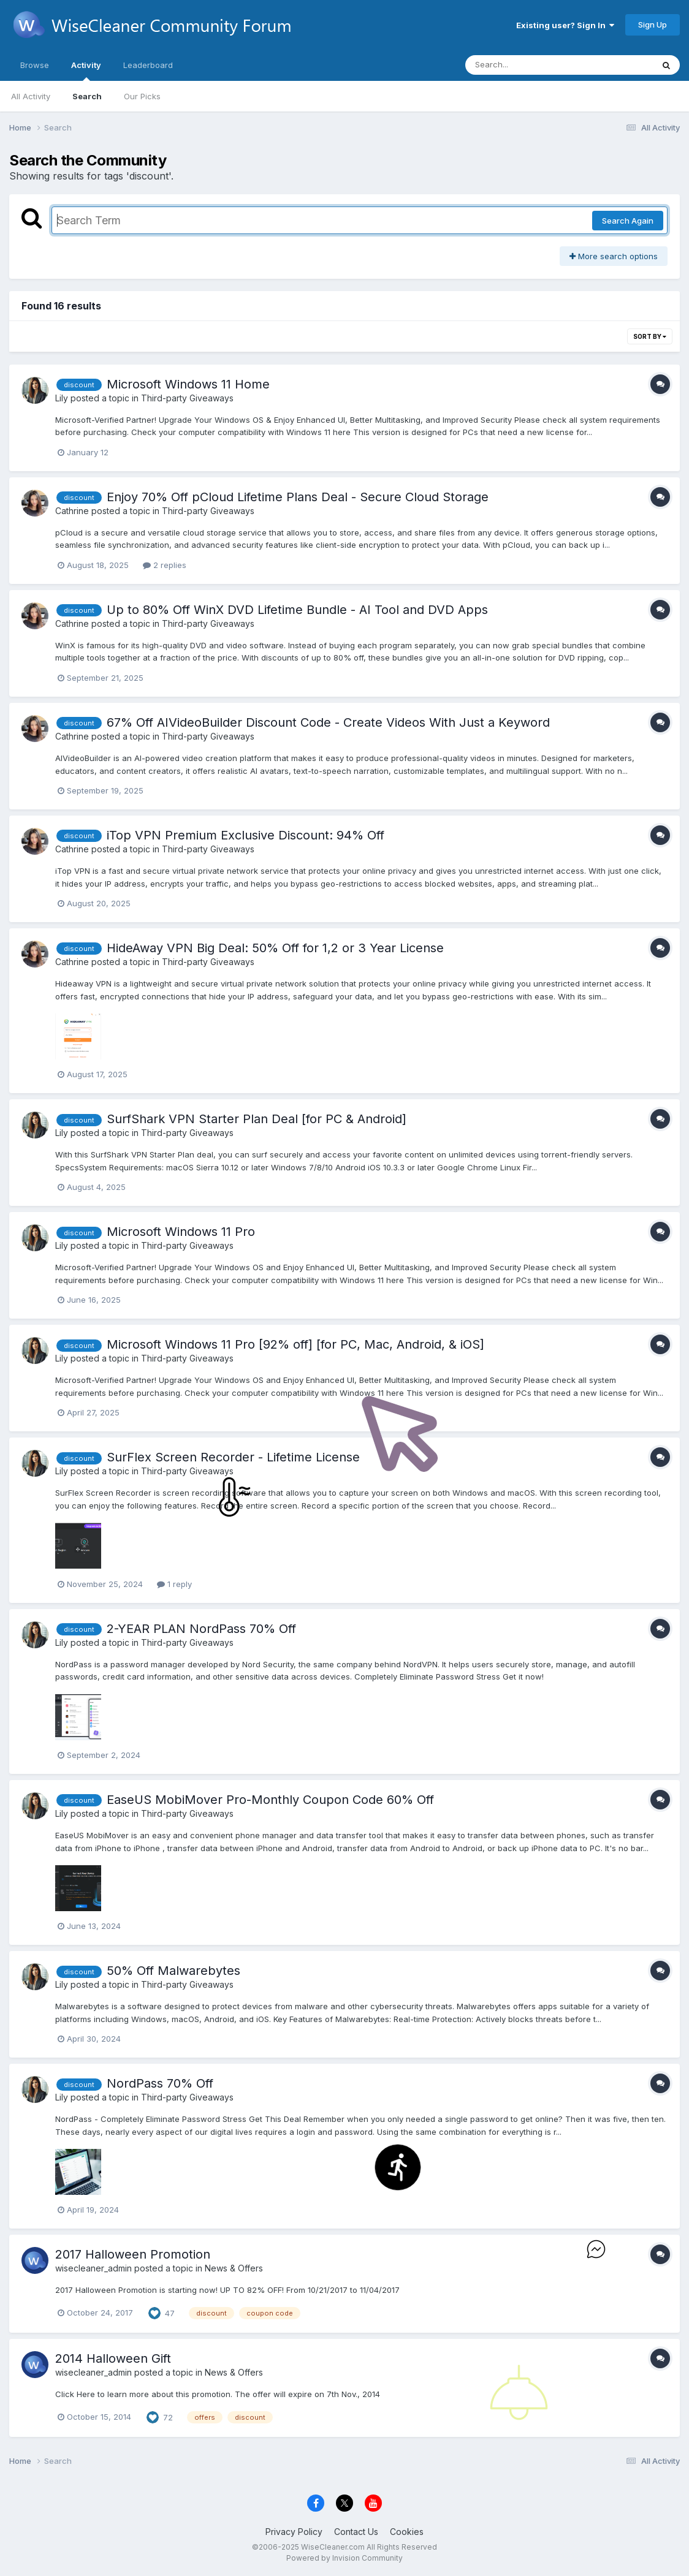 The width and height of the screenshot is (689, 2576). I want to click on start running or jogging activity, so click(398, 2167).